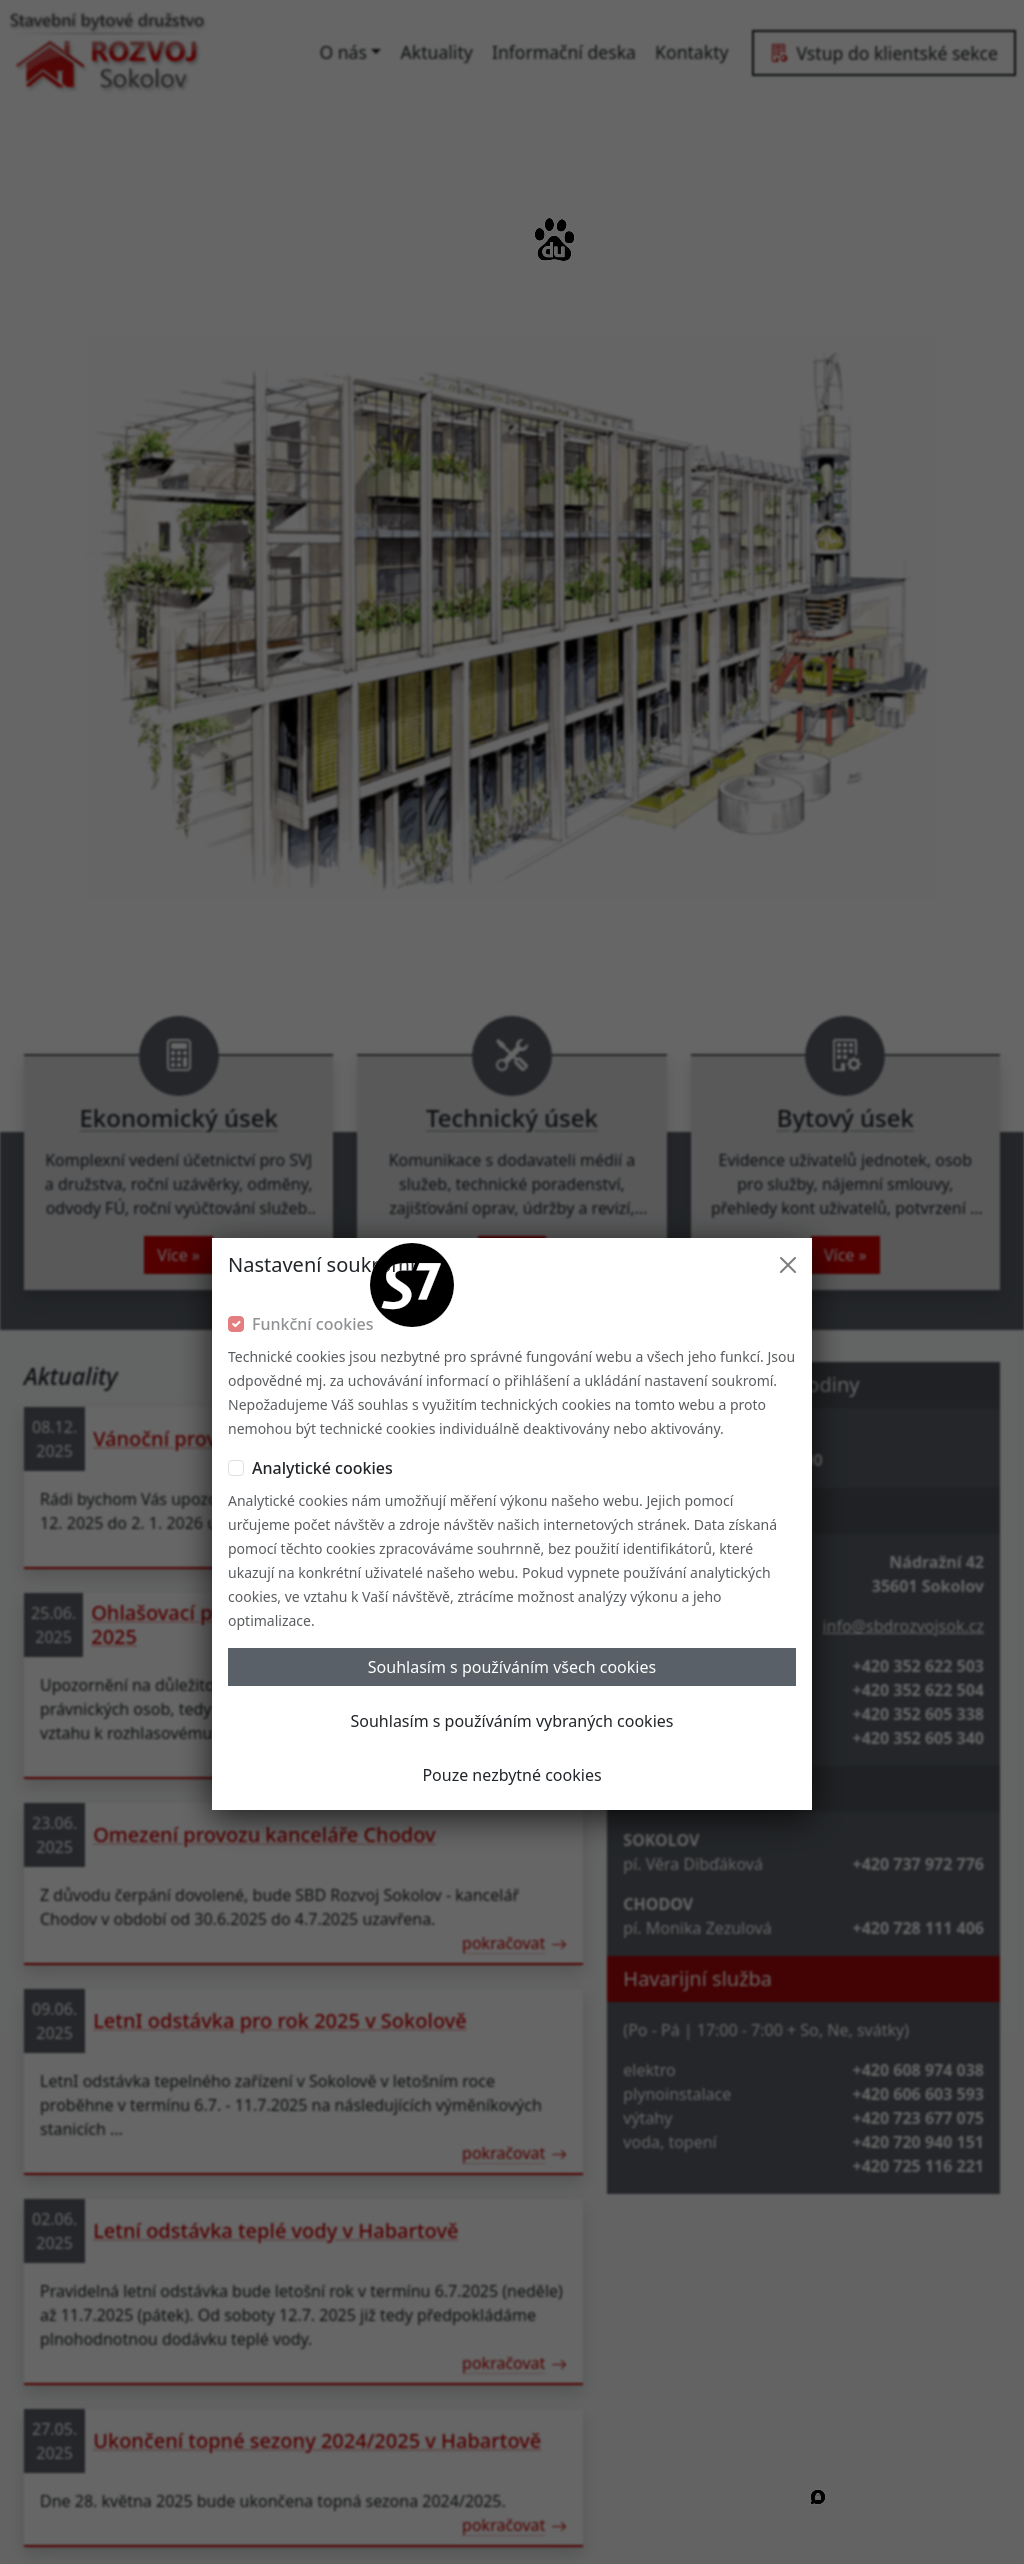  What do you see at coordinates (412, 1285) in the screenshot?
I see `s7 airlines logo` at bounding box center [412, 1285].